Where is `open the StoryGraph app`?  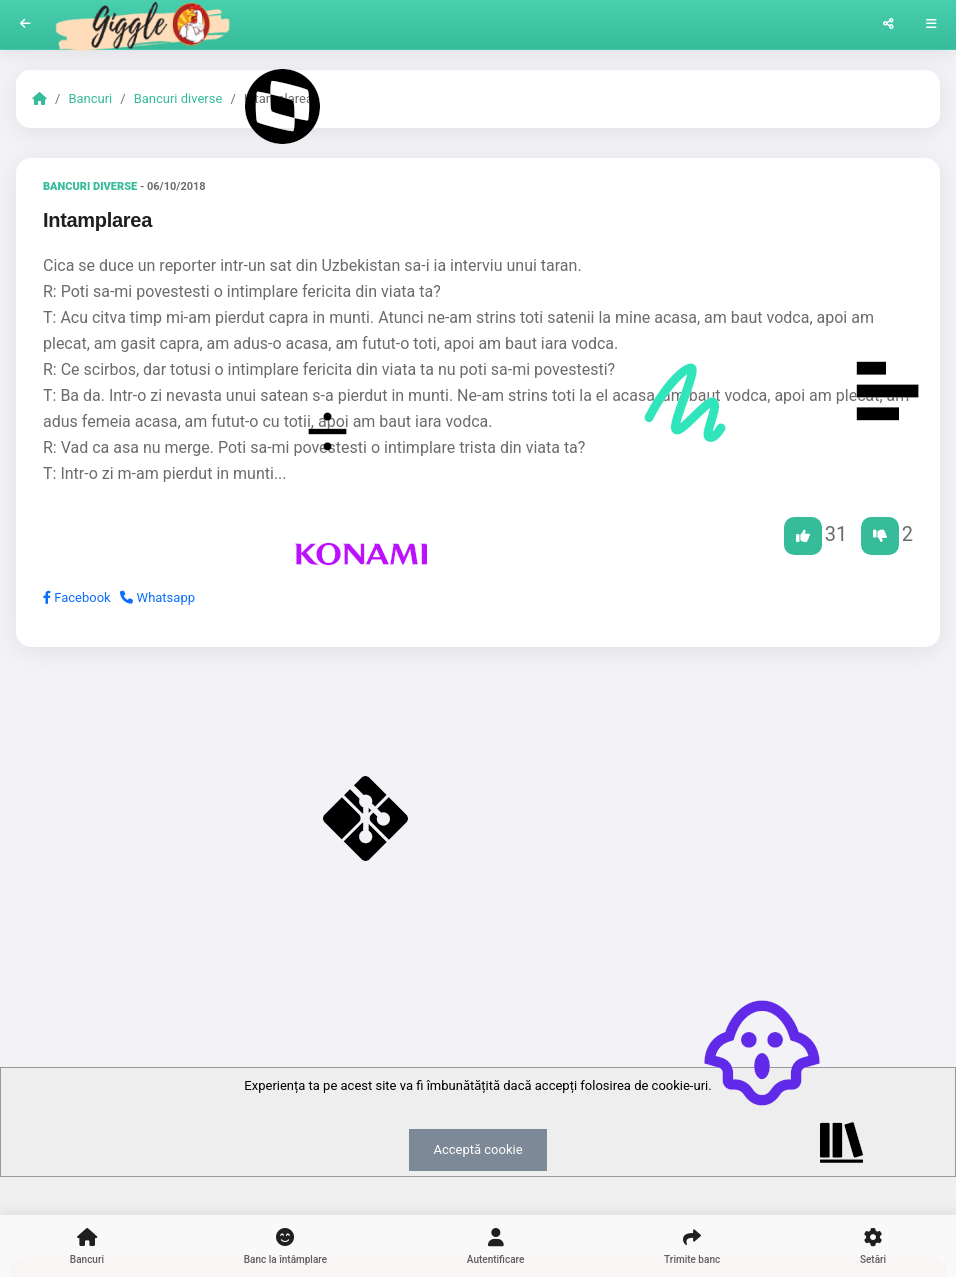 open the StoryGraph app is located at coordinates (841, 1142).